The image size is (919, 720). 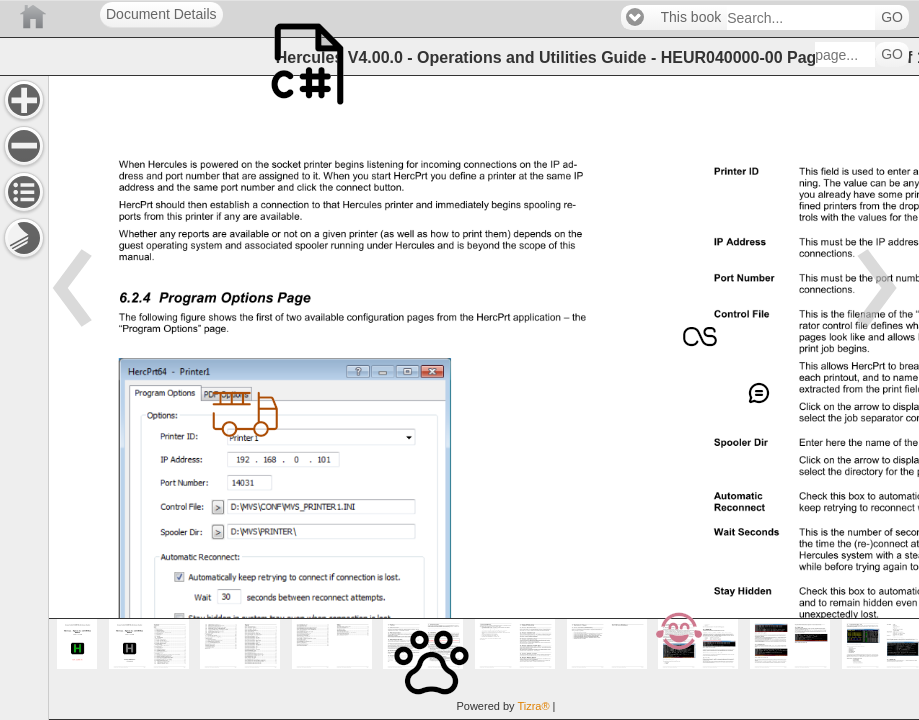 I want to click on open chat or messaging, so click(x=759, y=393).